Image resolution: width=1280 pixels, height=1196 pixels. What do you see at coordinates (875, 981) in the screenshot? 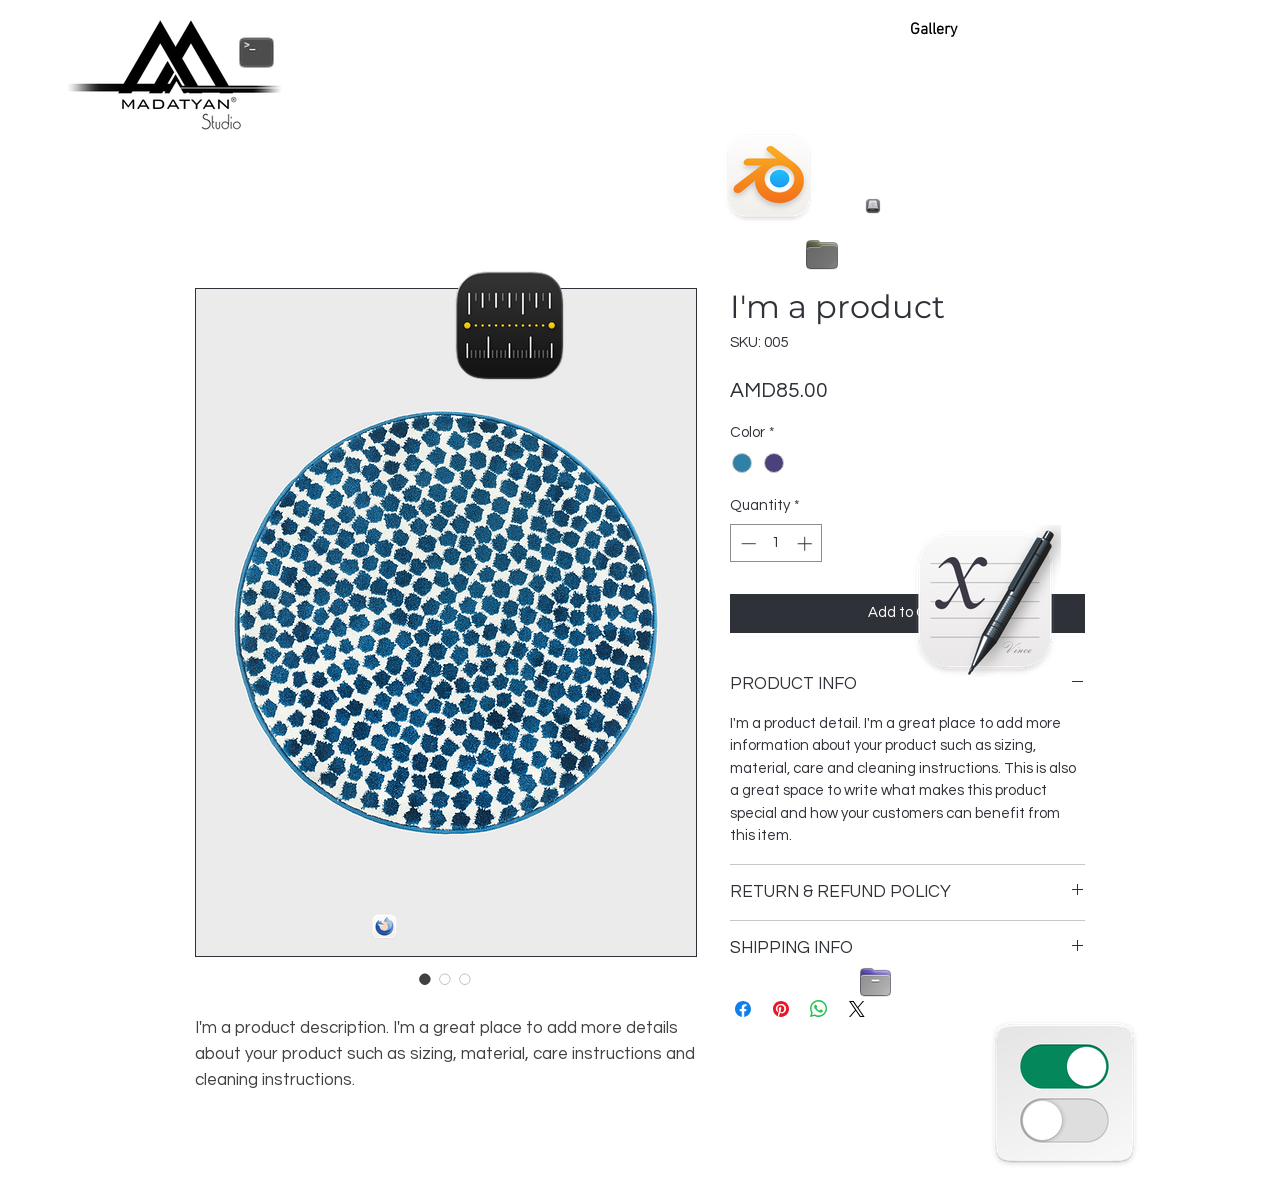
I see `open the file manager application` at bounding box center [875, 981].